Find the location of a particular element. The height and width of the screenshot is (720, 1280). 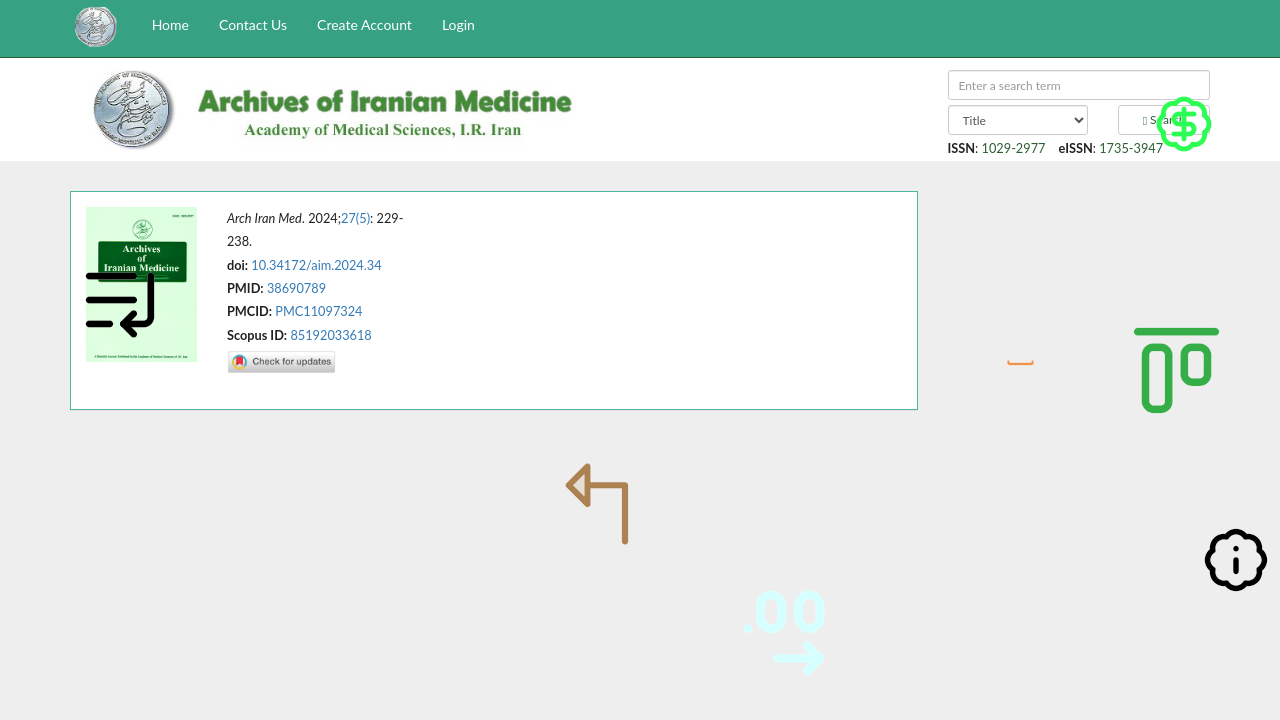

view information or details is located at coordinates (1236, 560).